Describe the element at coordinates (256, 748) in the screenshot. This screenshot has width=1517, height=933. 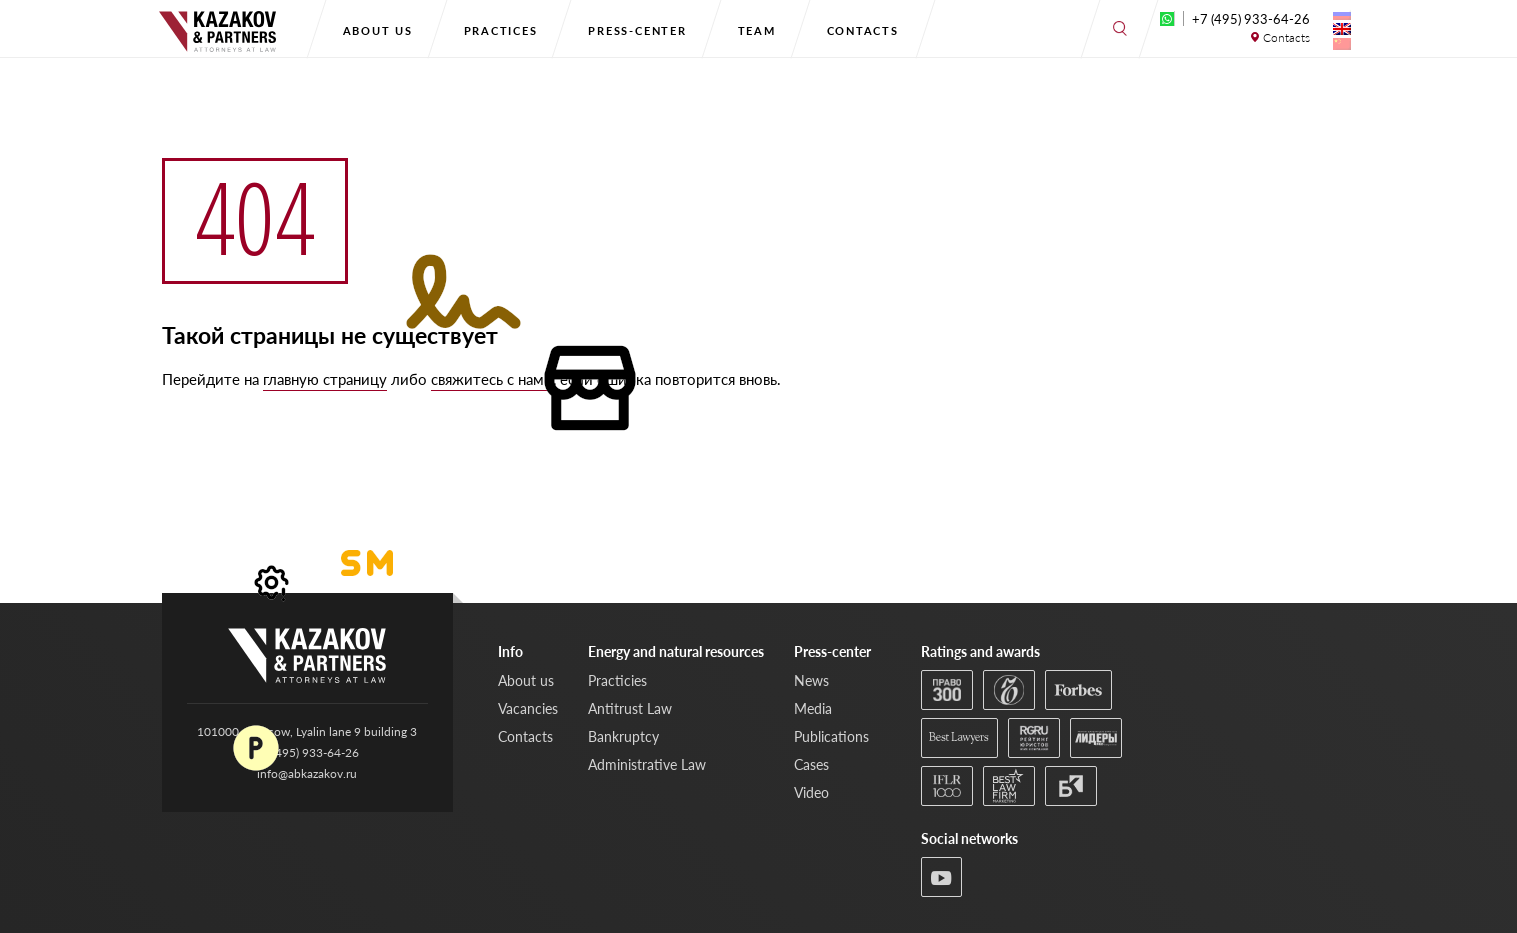
I see `indicates parking available or parking location` at that location.